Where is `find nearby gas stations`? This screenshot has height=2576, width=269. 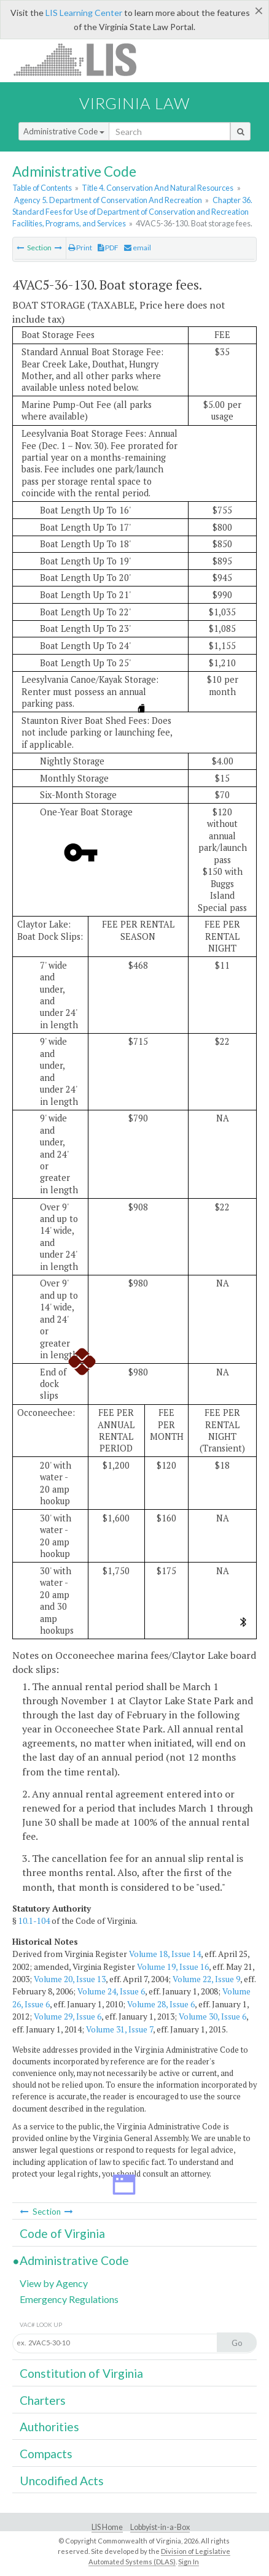
find nearby gas stations is located at coordinates (141, 709).